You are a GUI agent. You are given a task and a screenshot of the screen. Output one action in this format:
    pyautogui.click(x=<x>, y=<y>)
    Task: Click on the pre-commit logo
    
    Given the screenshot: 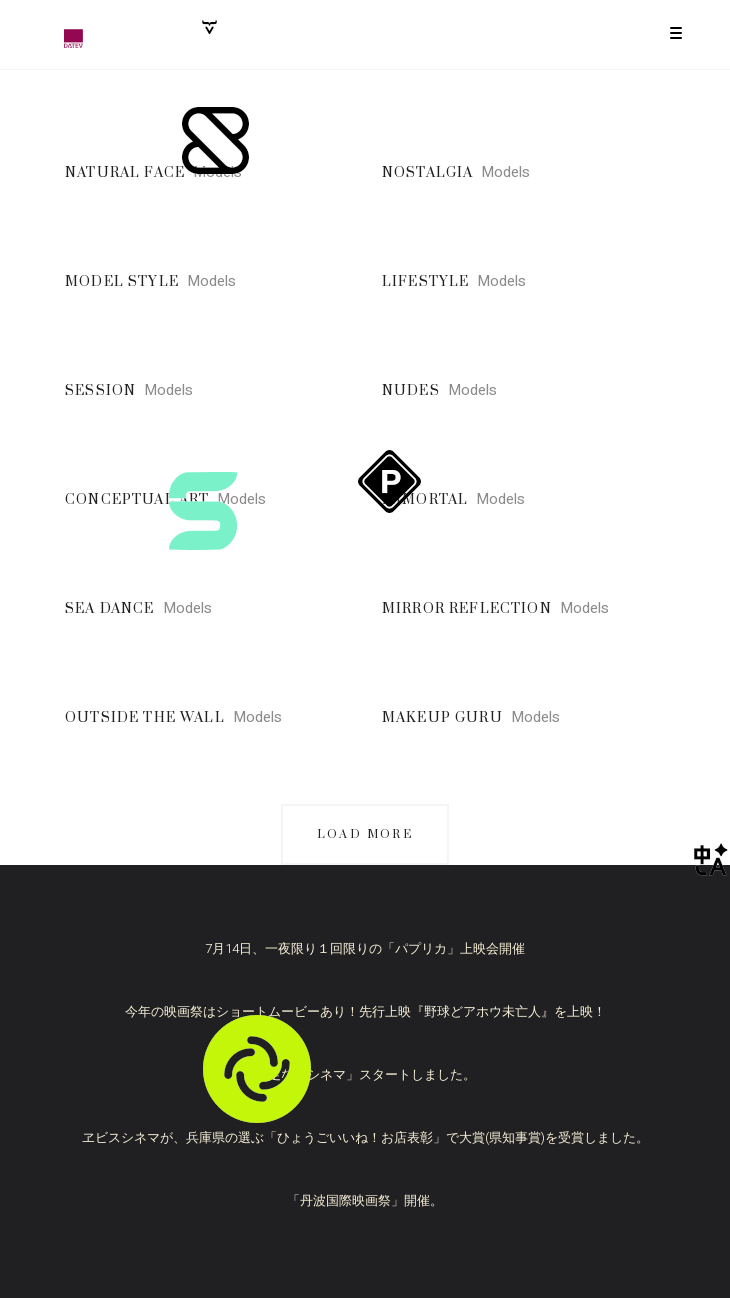 What is the action you would take?
    pyautogui.click(x=389, y=481)
    